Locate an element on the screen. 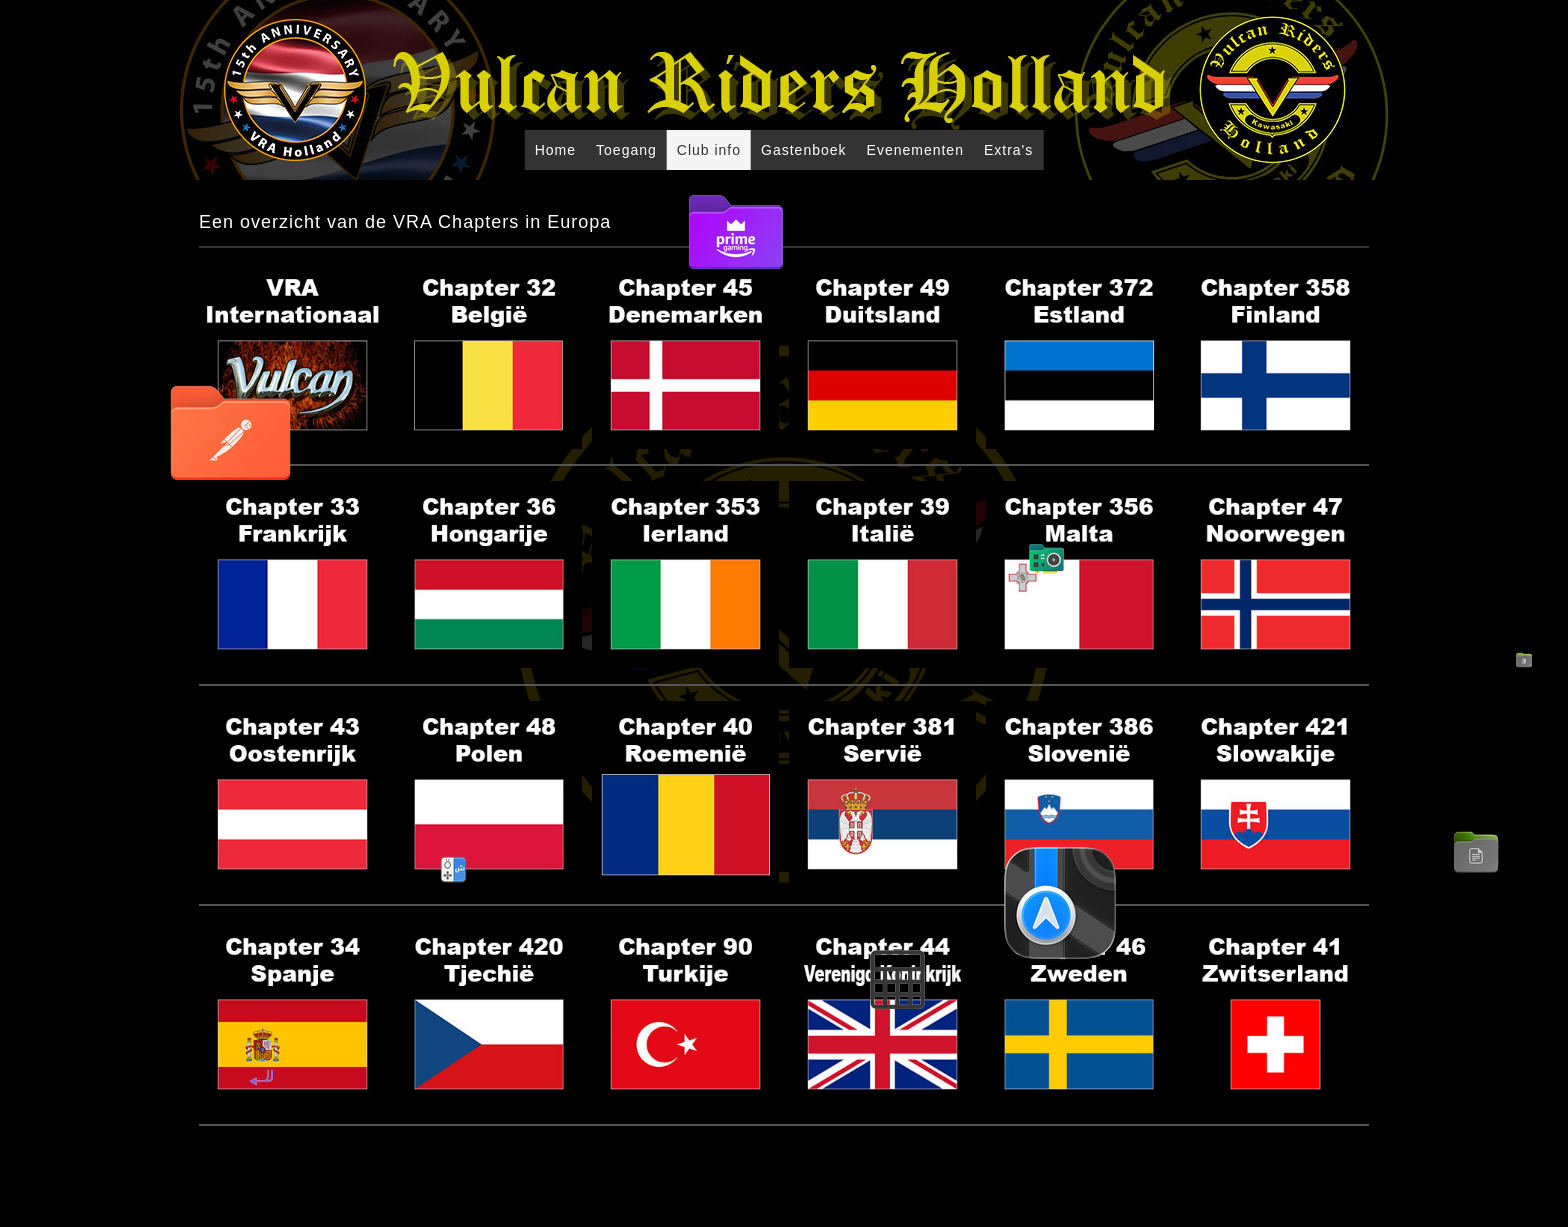 The height and width of the screenshot is (1227, 1568). reply to all recipients in an email thread is located at coordinates (261, 1076).